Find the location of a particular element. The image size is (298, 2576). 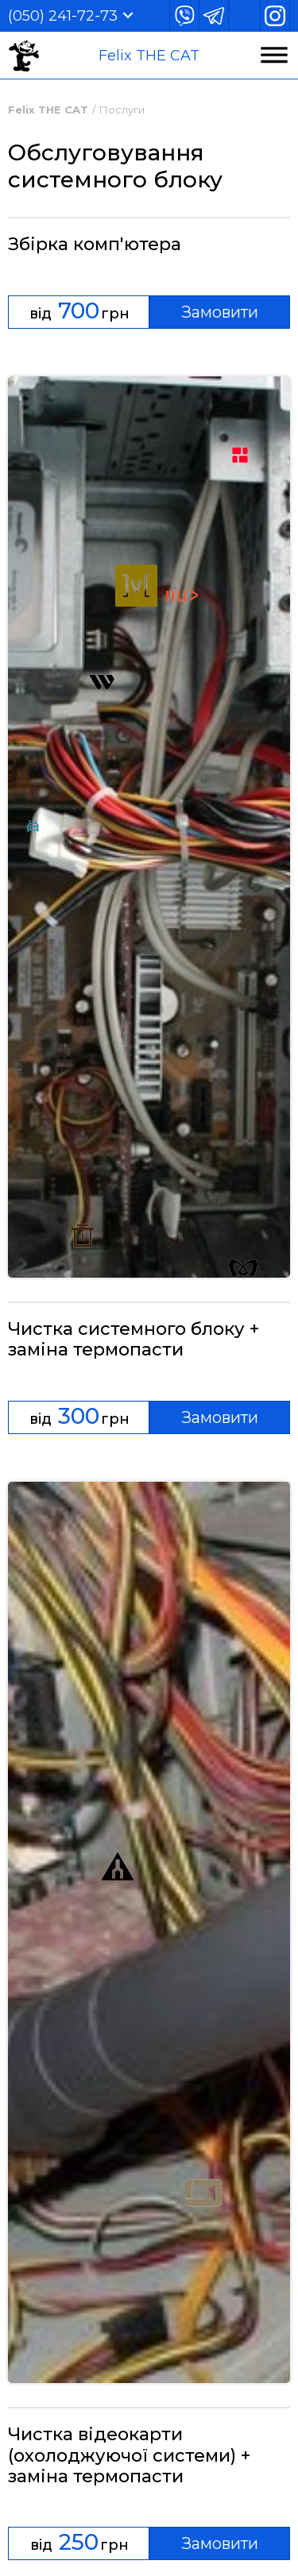

tokyo metro logo is located at coordinates (243, 1268).